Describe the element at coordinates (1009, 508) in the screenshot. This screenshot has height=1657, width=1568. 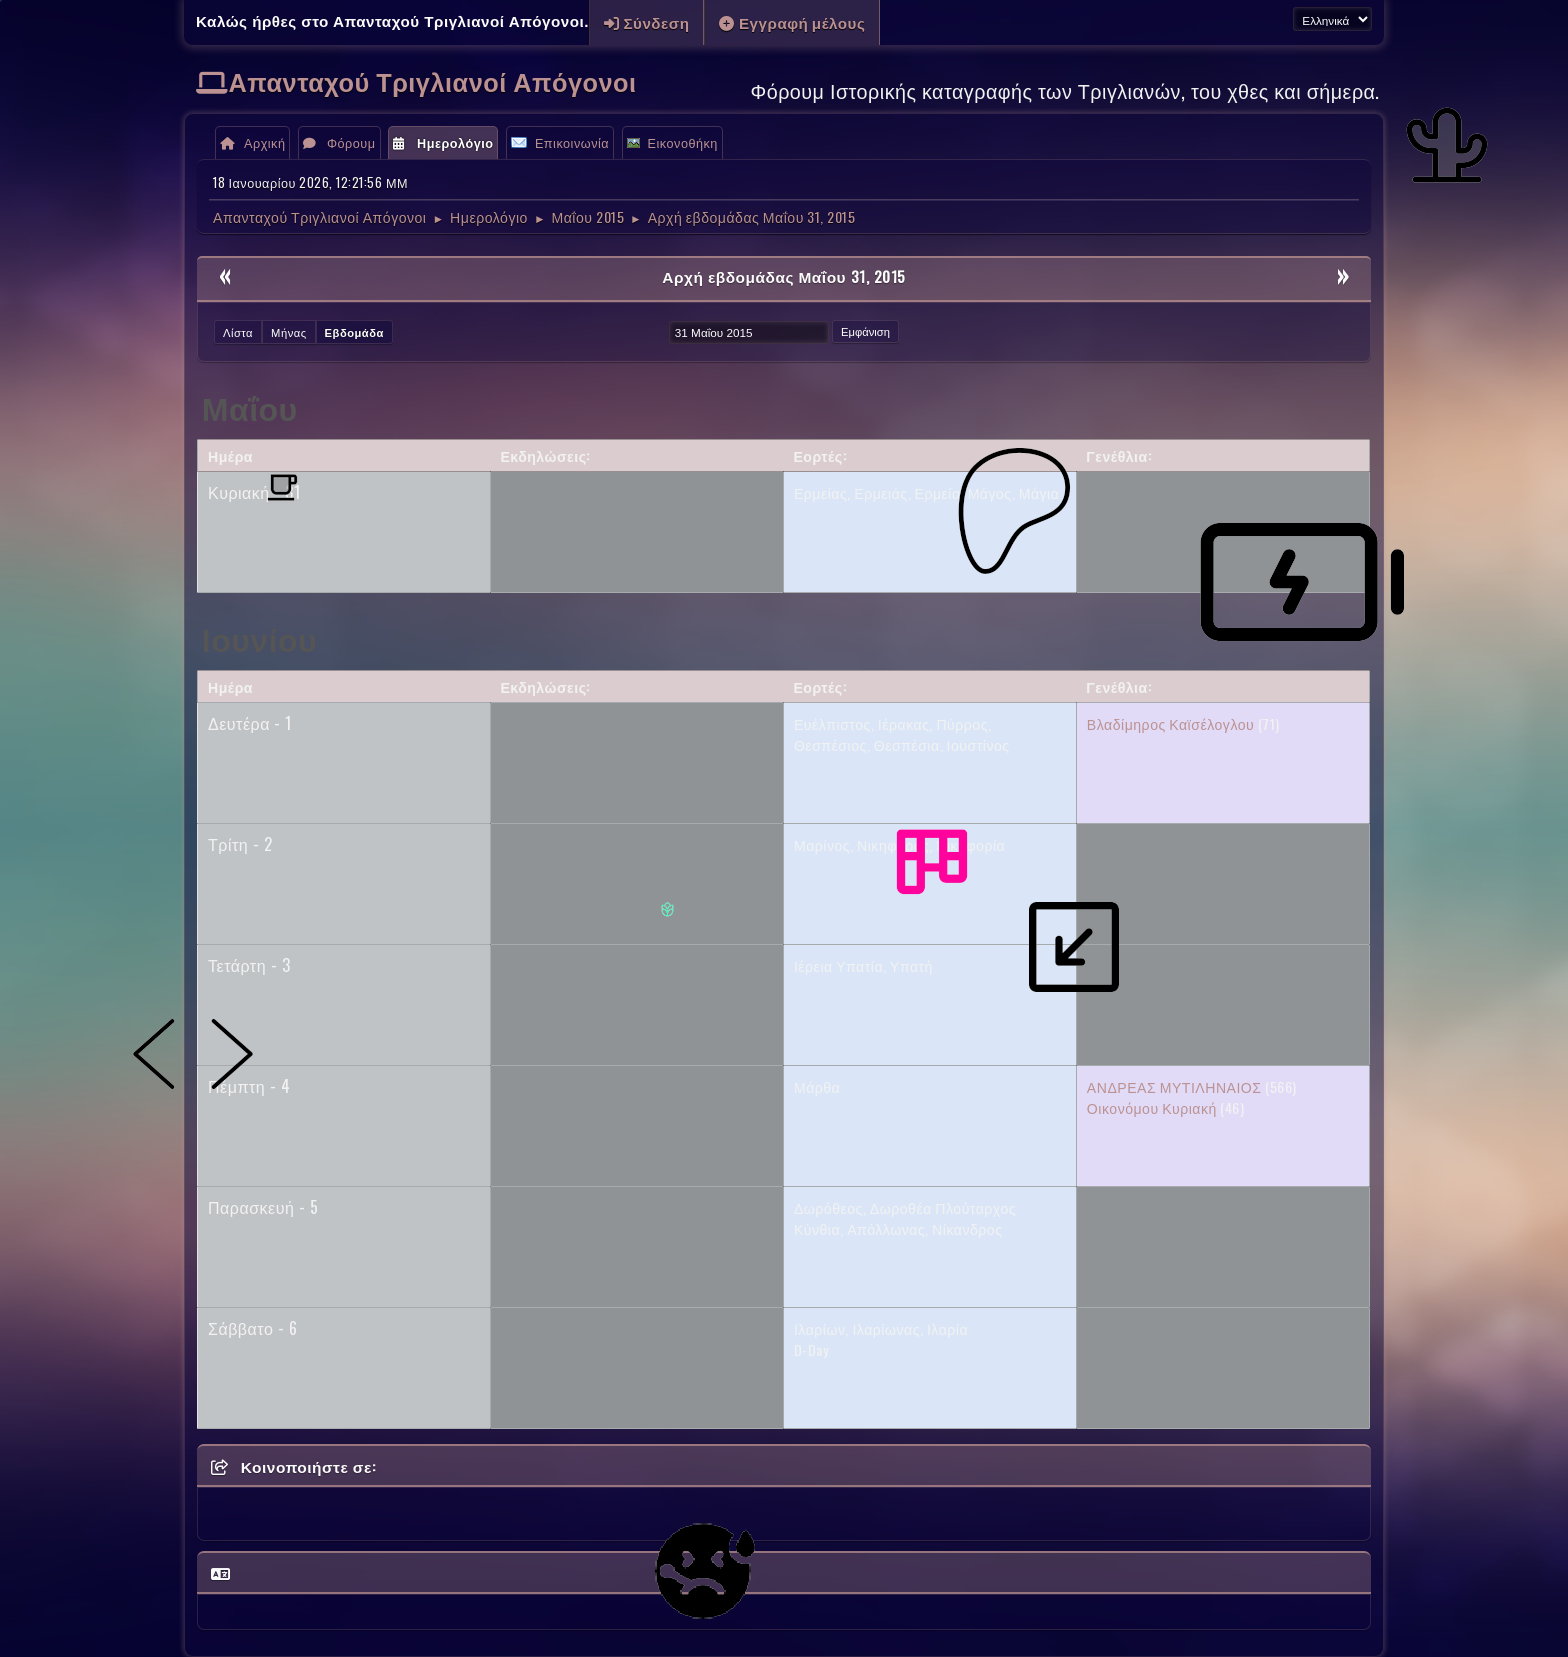
I see `link to patreon profile or page` at that location.